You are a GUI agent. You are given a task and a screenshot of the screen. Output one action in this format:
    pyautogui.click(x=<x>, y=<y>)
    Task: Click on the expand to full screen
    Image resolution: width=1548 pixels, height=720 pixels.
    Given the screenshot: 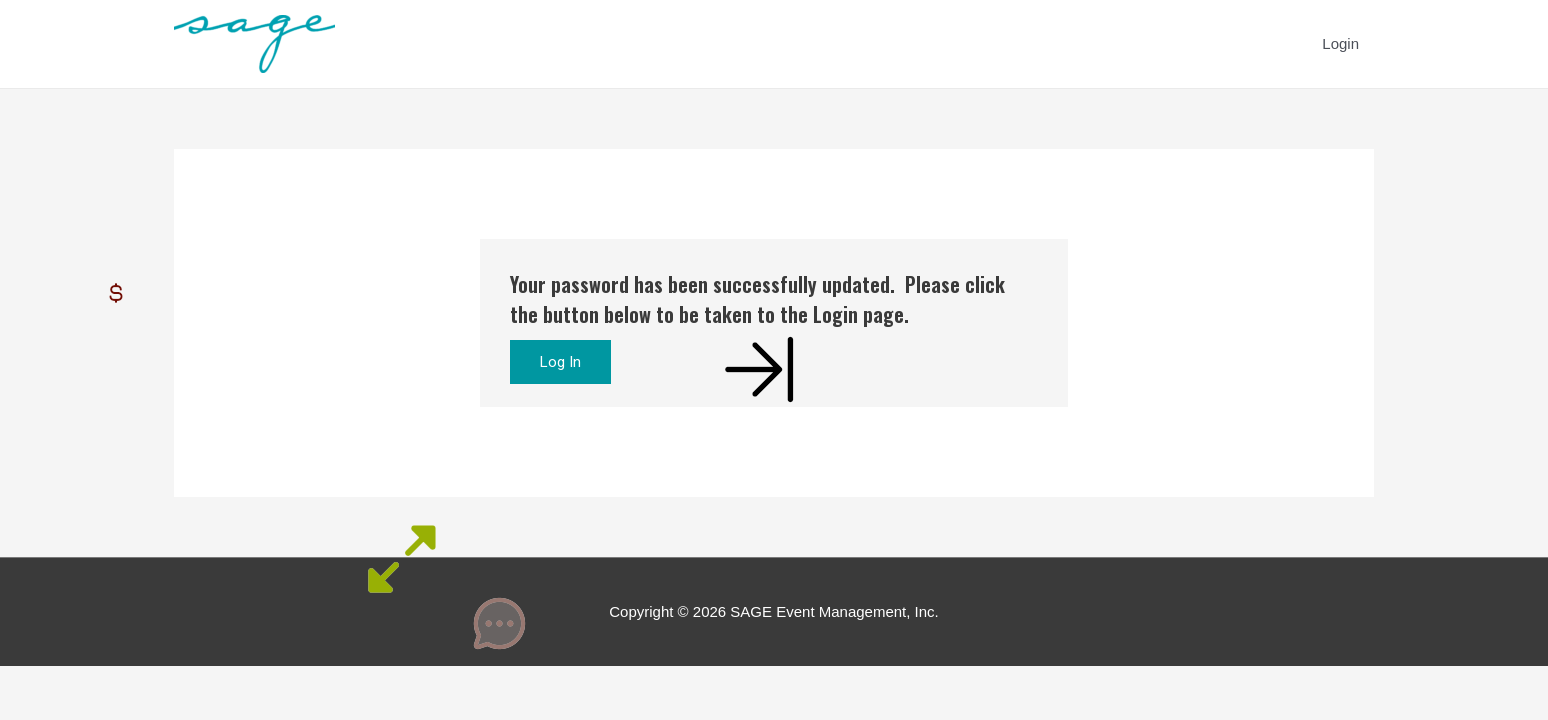 What is the action you would take?
    pyautogui.click(x=402, y=559)
    